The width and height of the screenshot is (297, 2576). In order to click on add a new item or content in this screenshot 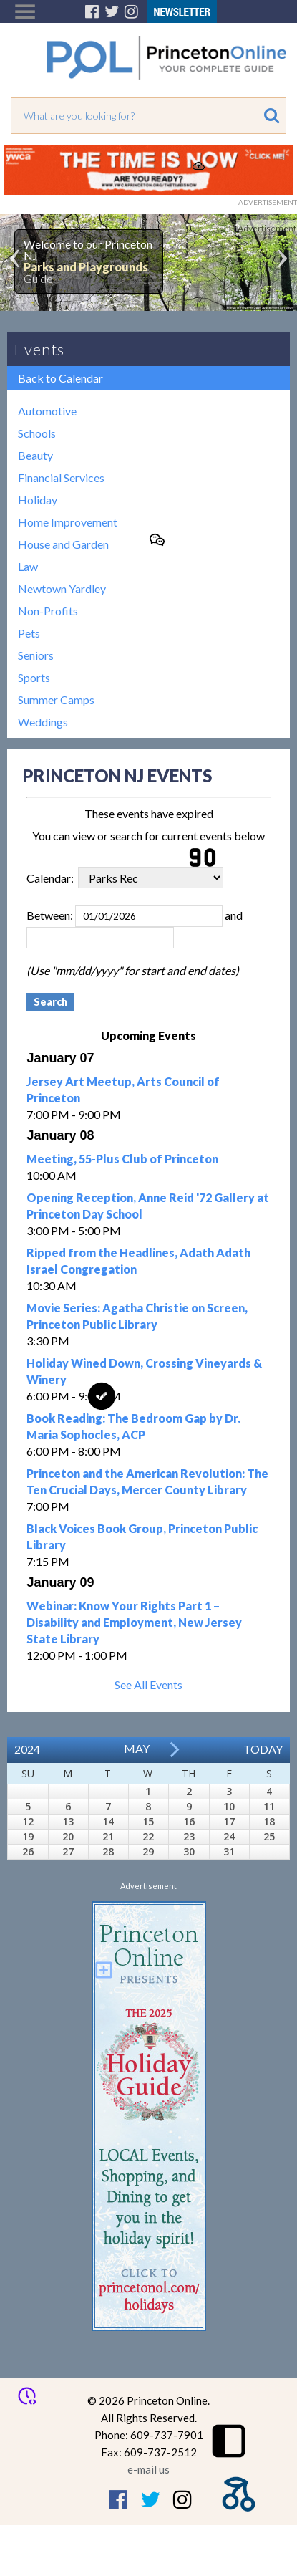, I will do `click(104, 1970)`.